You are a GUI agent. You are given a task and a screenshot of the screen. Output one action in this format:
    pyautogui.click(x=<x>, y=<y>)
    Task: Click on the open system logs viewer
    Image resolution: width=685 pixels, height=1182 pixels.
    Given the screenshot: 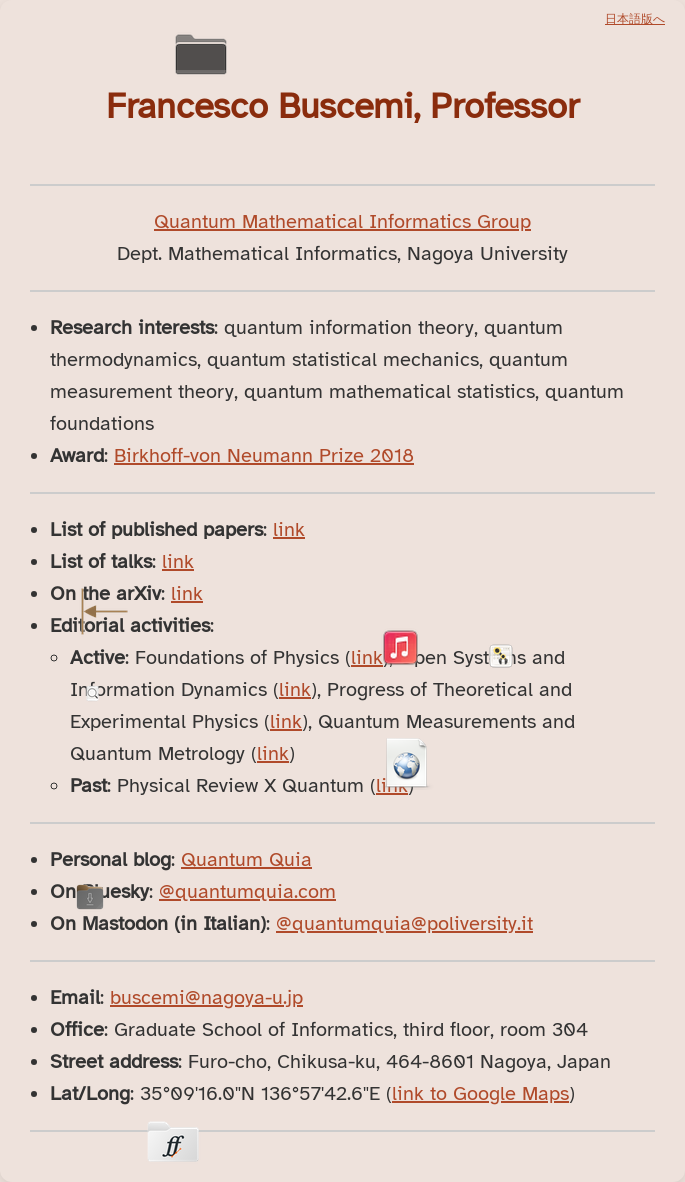 What is the action you would take?
    pyautogui.click(x=92, y=693)
    